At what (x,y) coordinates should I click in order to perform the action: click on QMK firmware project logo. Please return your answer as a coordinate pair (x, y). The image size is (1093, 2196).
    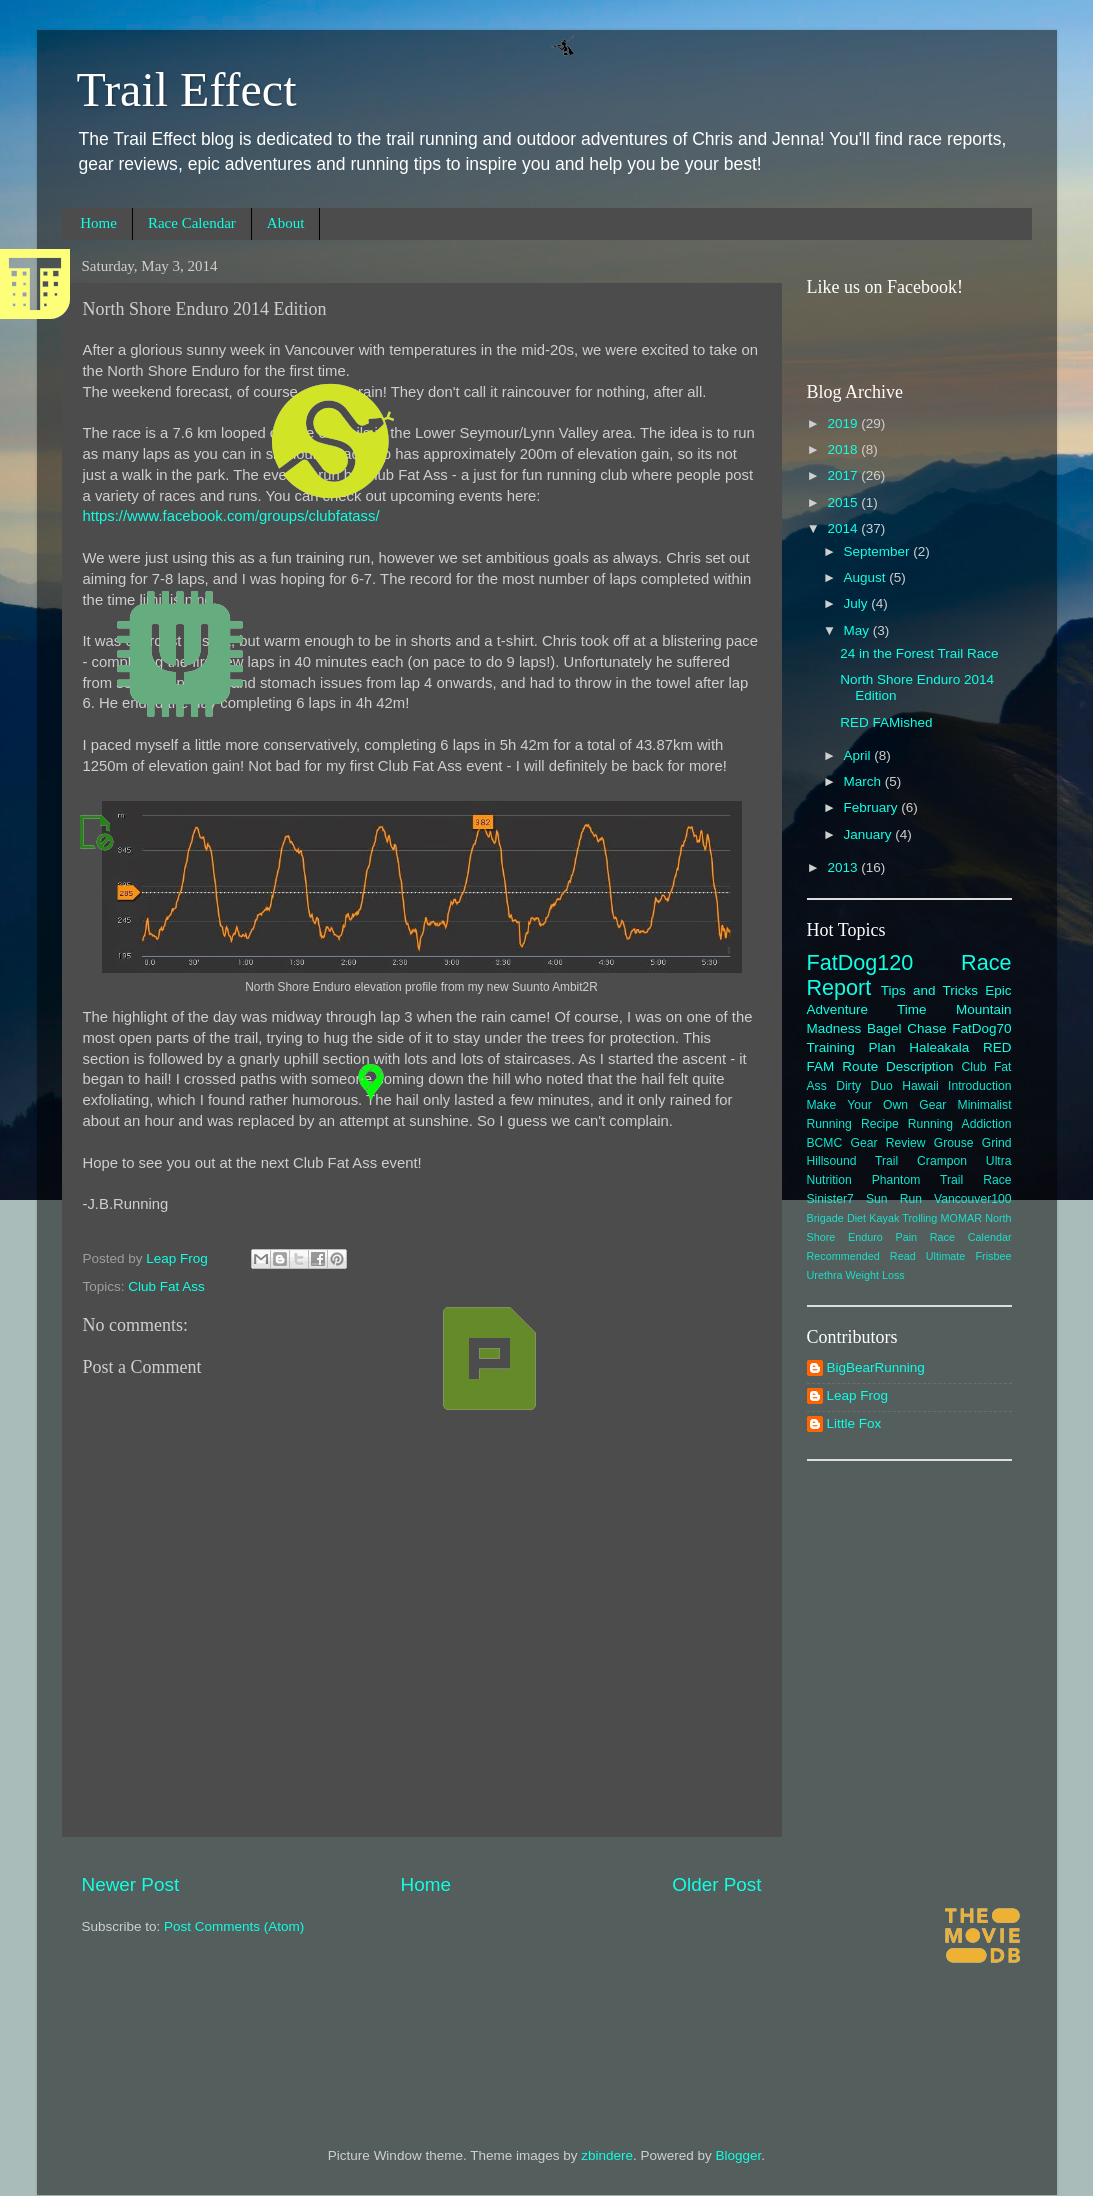
    Looking at the image, I should click on (180, 654).